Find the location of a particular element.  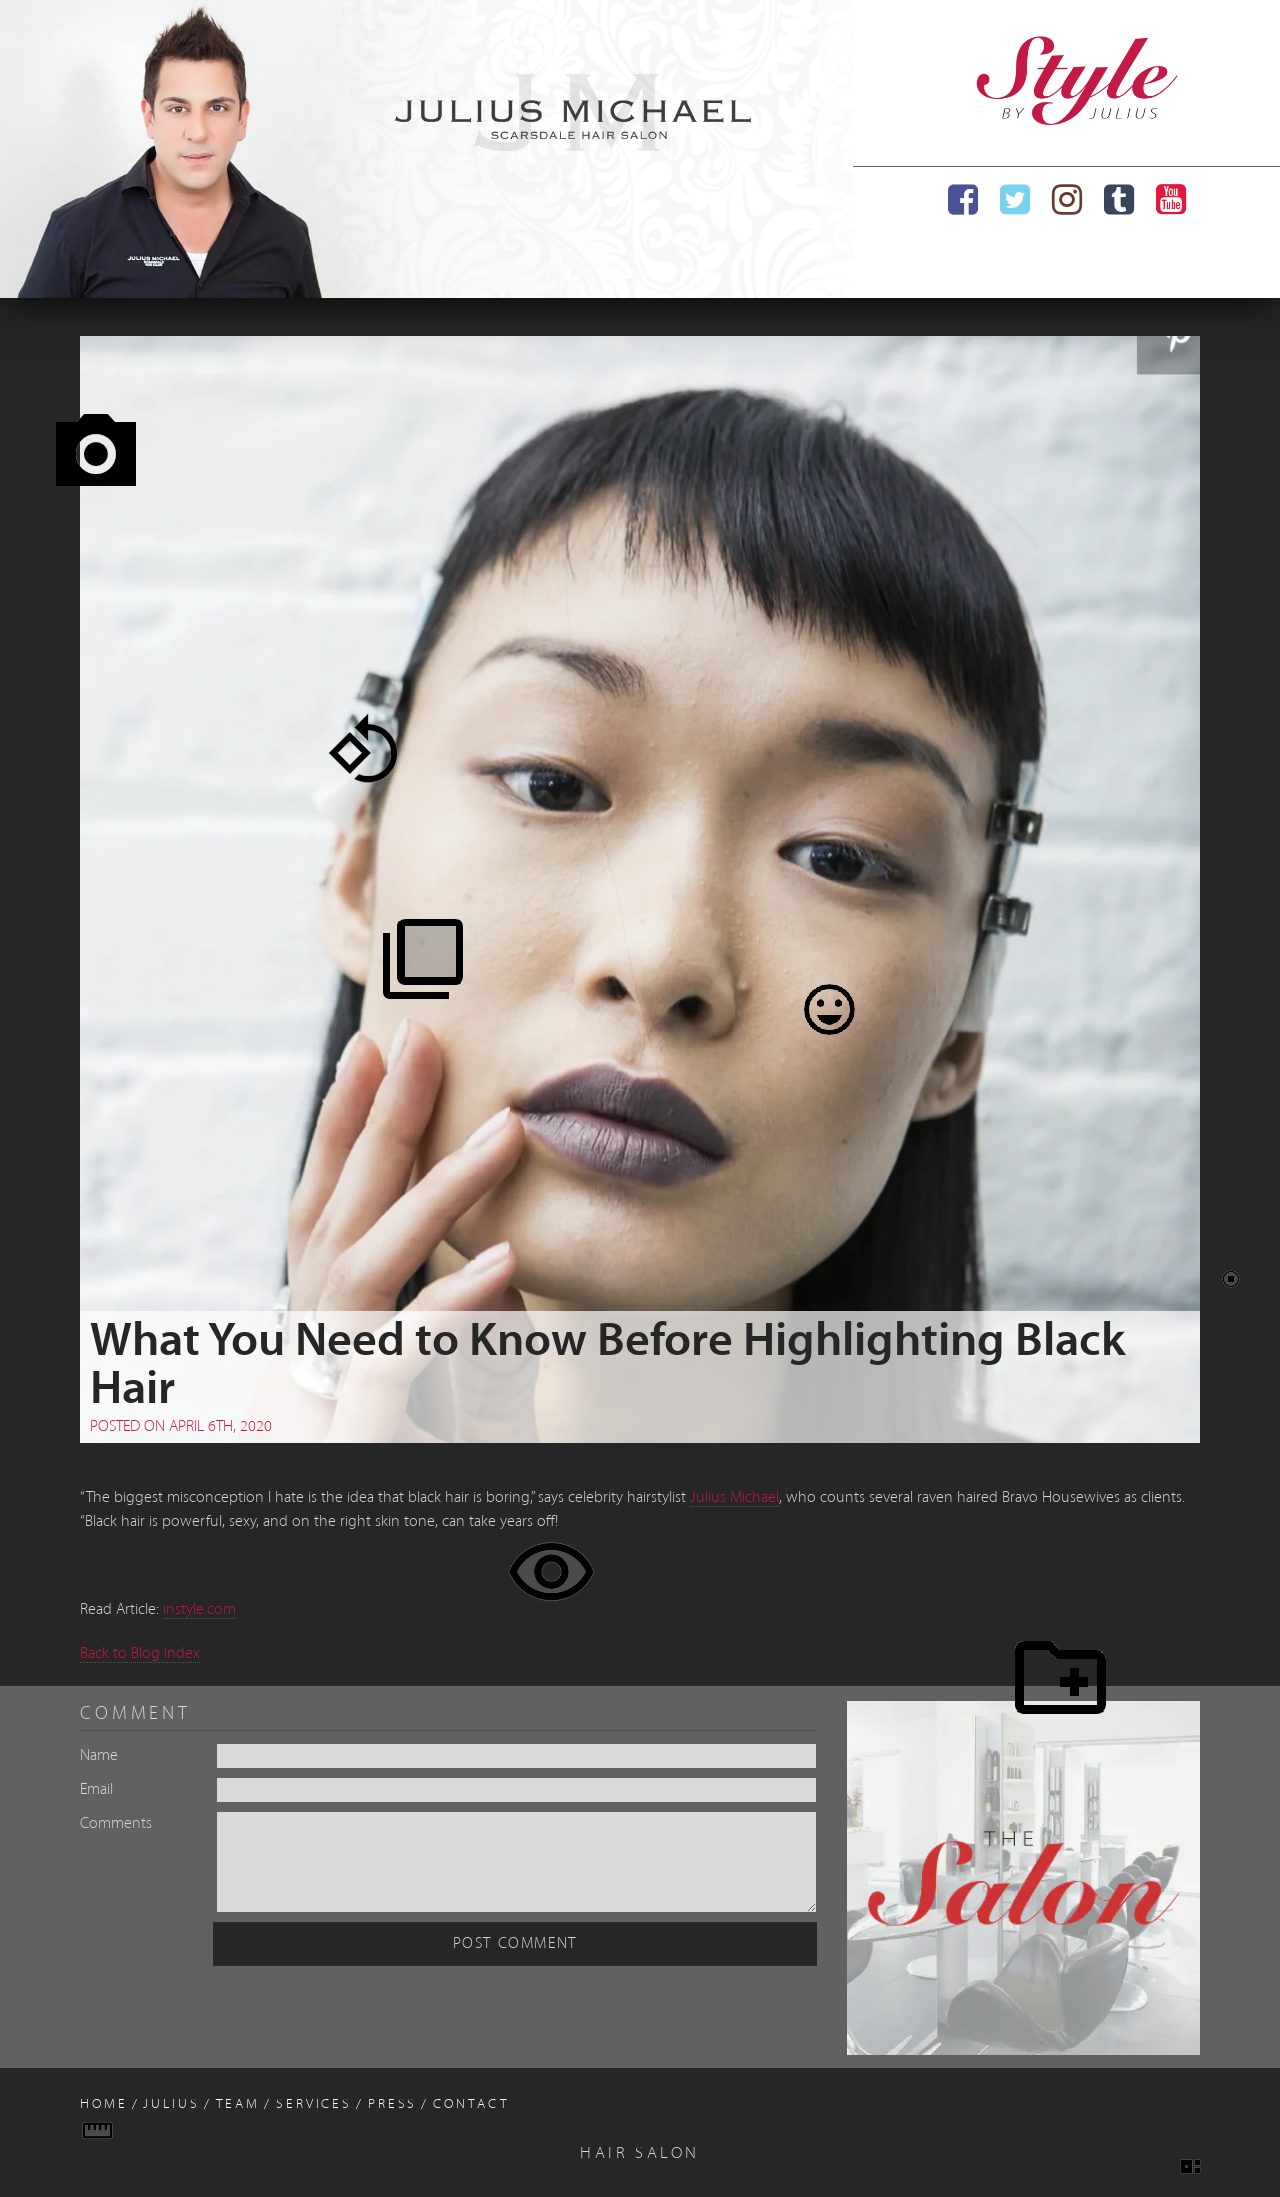

stop media playback is located at coordinates (1231, 1279).